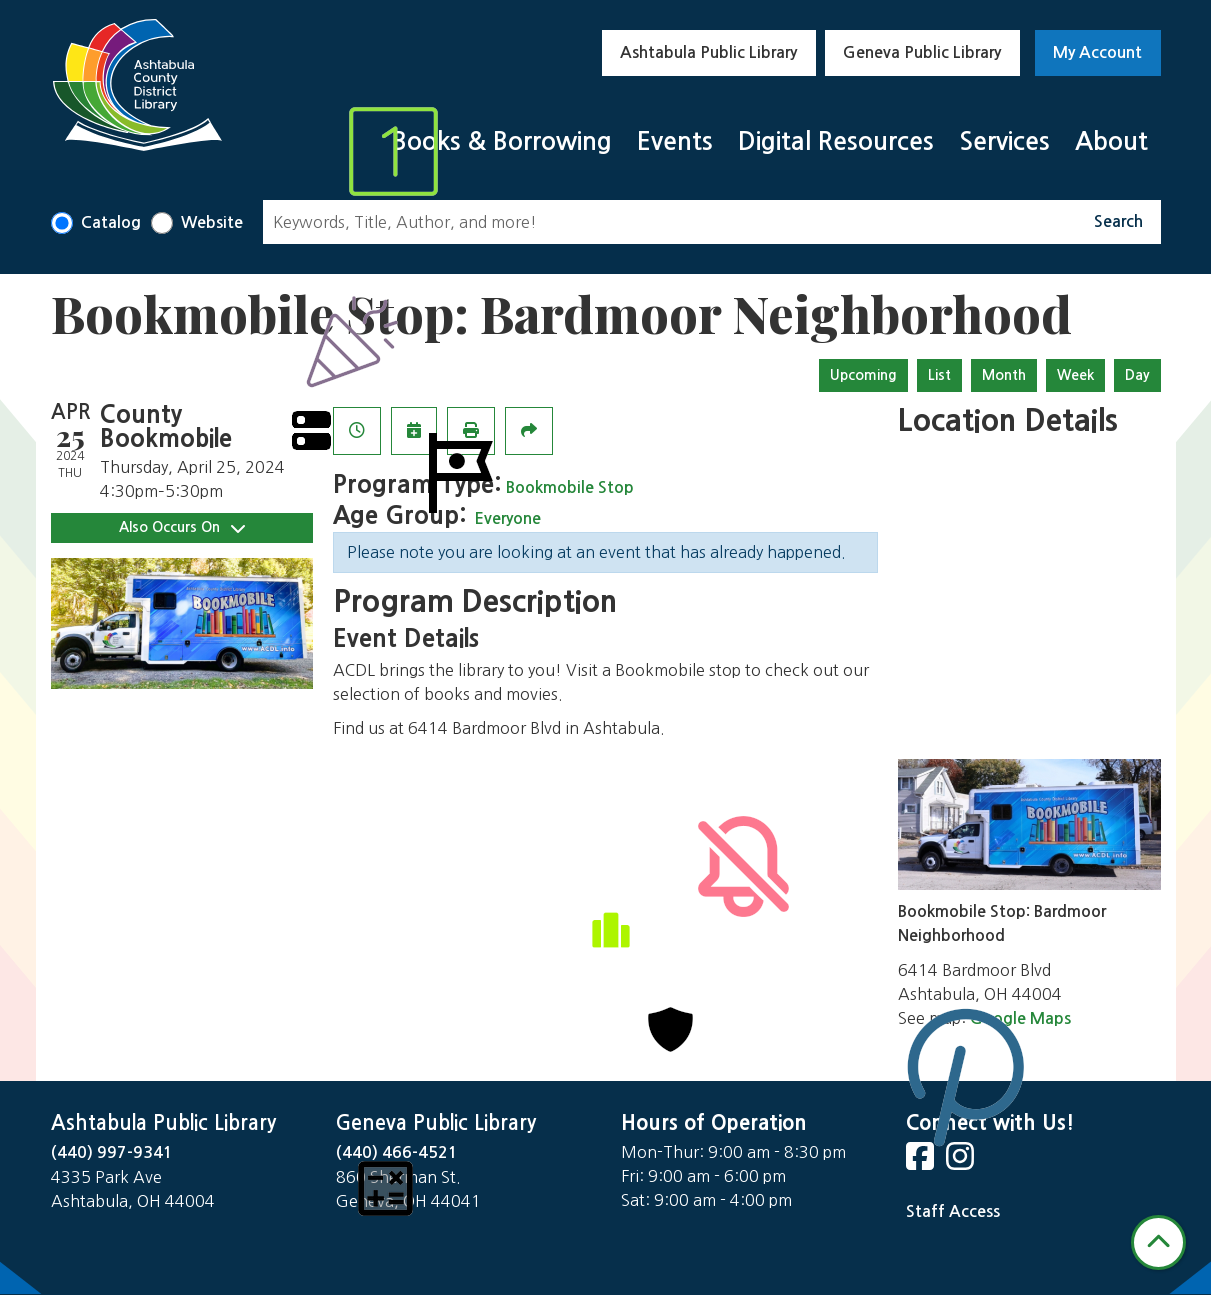 This screenshot has height=1295, width=1211. Describe the element at coordinates (385, 1188) in the screenshot. I see `open calculator tool` at that location.